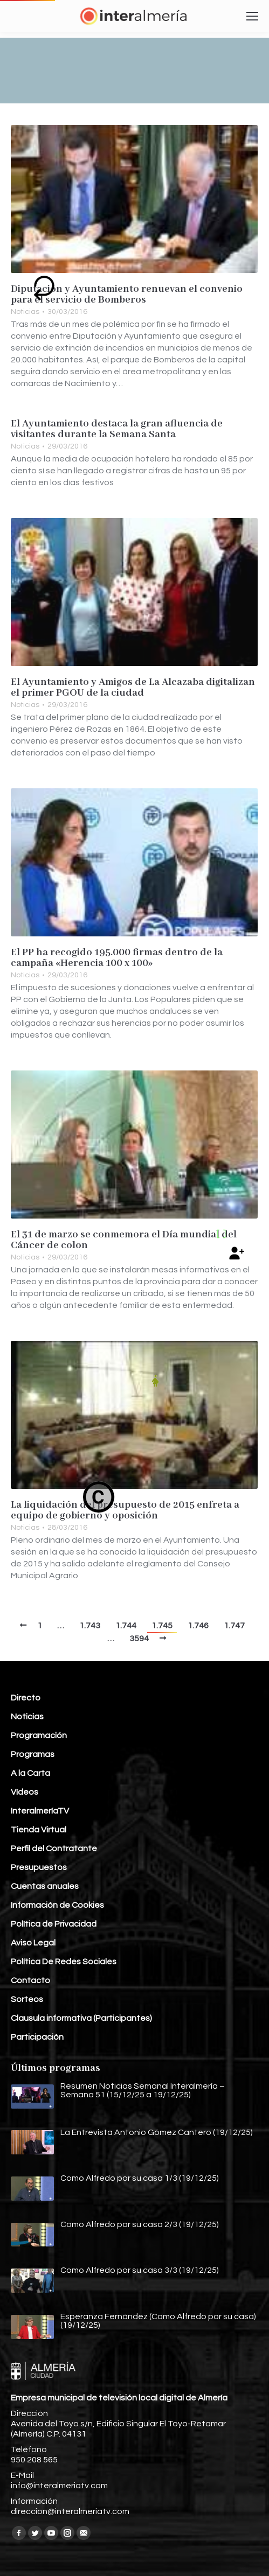  What do you see at coordinates (99, 1497) in the screenshot?
I see `indicates copyrighted content` at bounding box center [99, 1497].